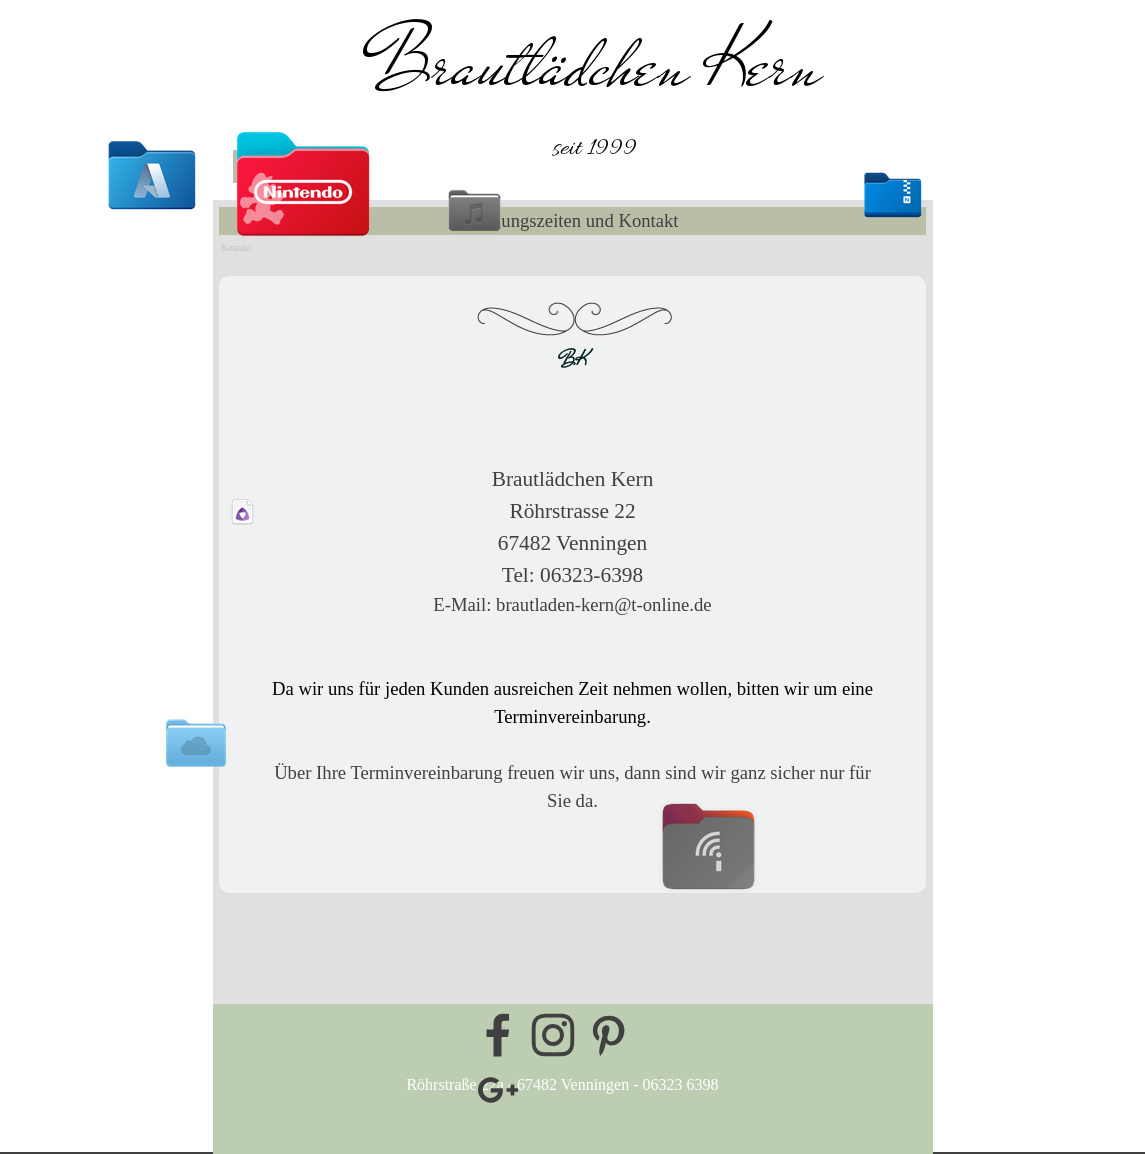  What do you see at coordinates (302, 187) in the screenshot?
I see `open folder containing Nintendo games or files` at bounding box center [302, 187].